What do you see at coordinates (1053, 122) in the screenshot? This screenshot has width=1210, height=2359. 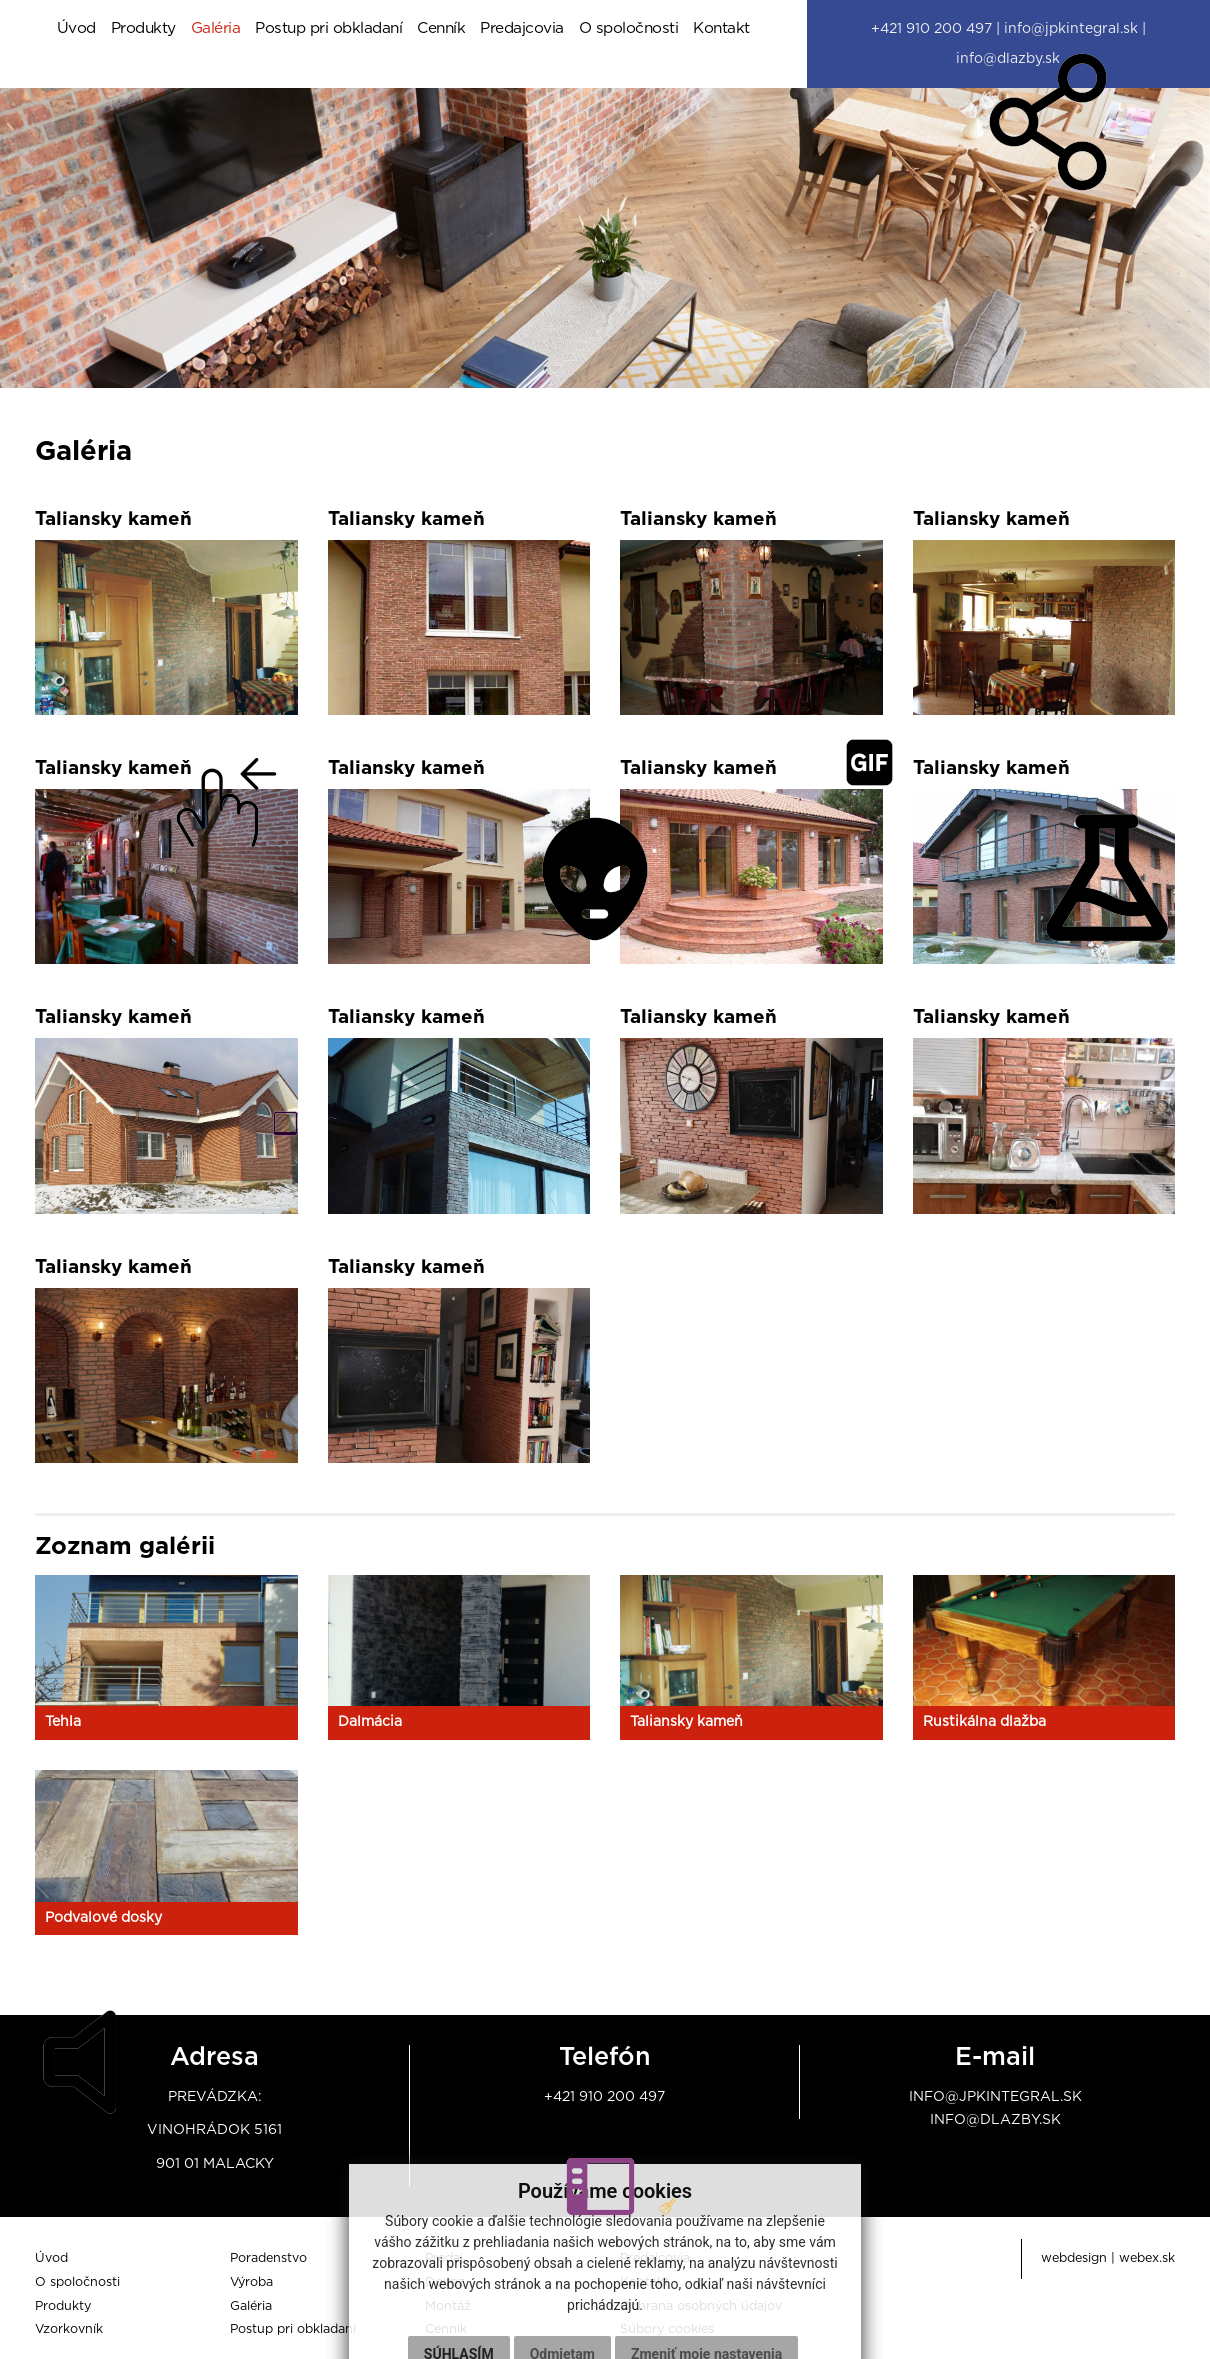 I see `share content to social networks` at bounding box center [1053, 122].